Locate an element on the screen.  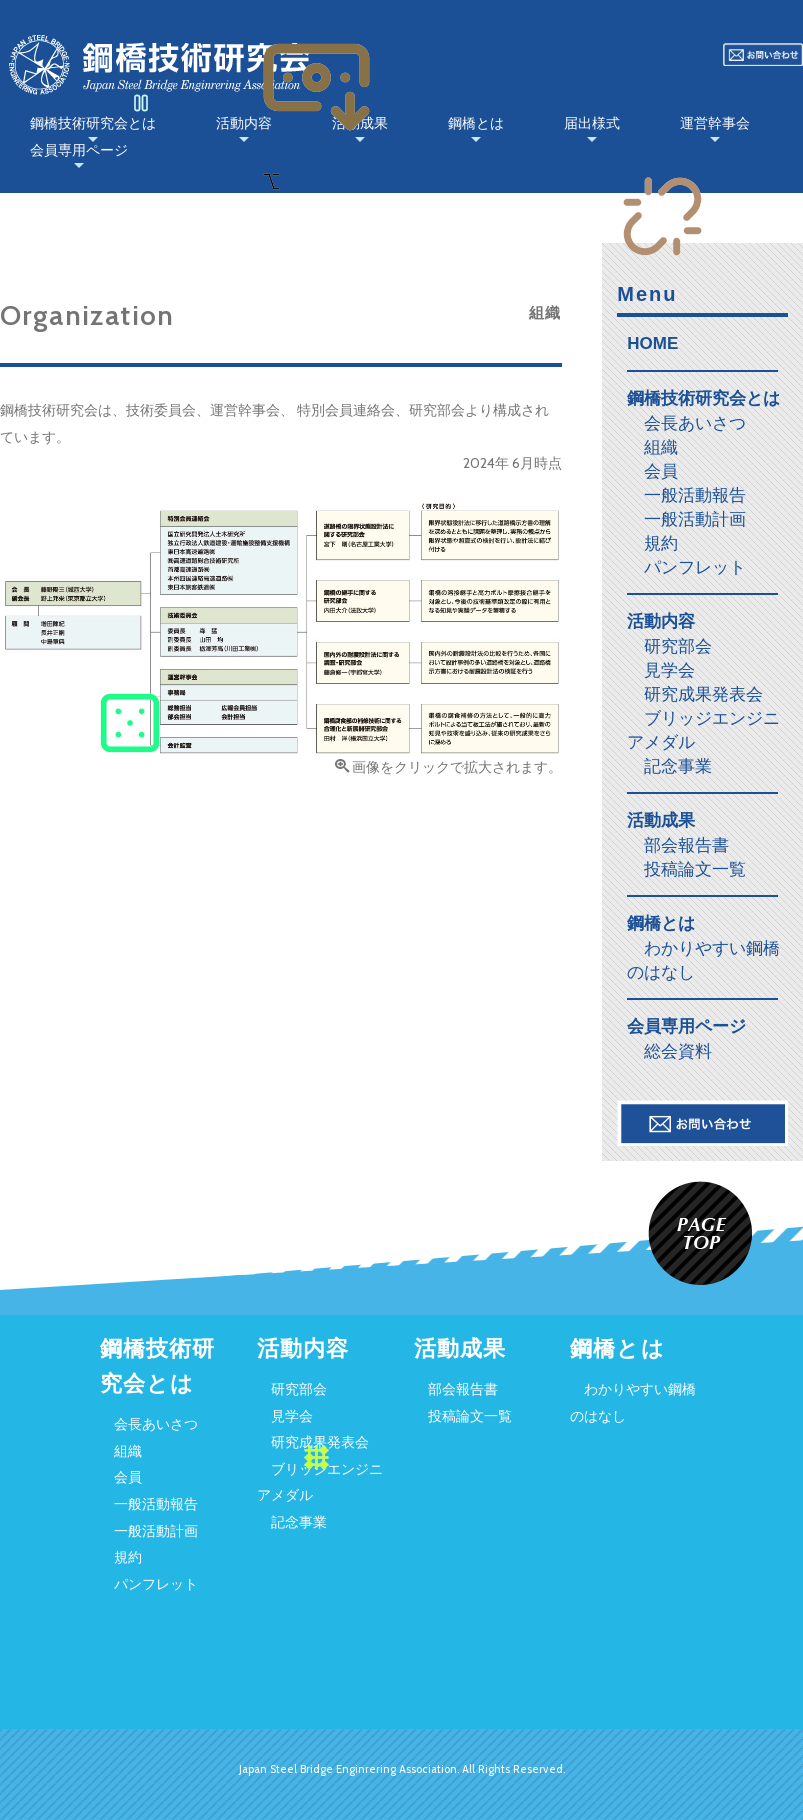
view data grid or chart visualization is located at coordinates (316, 1457).